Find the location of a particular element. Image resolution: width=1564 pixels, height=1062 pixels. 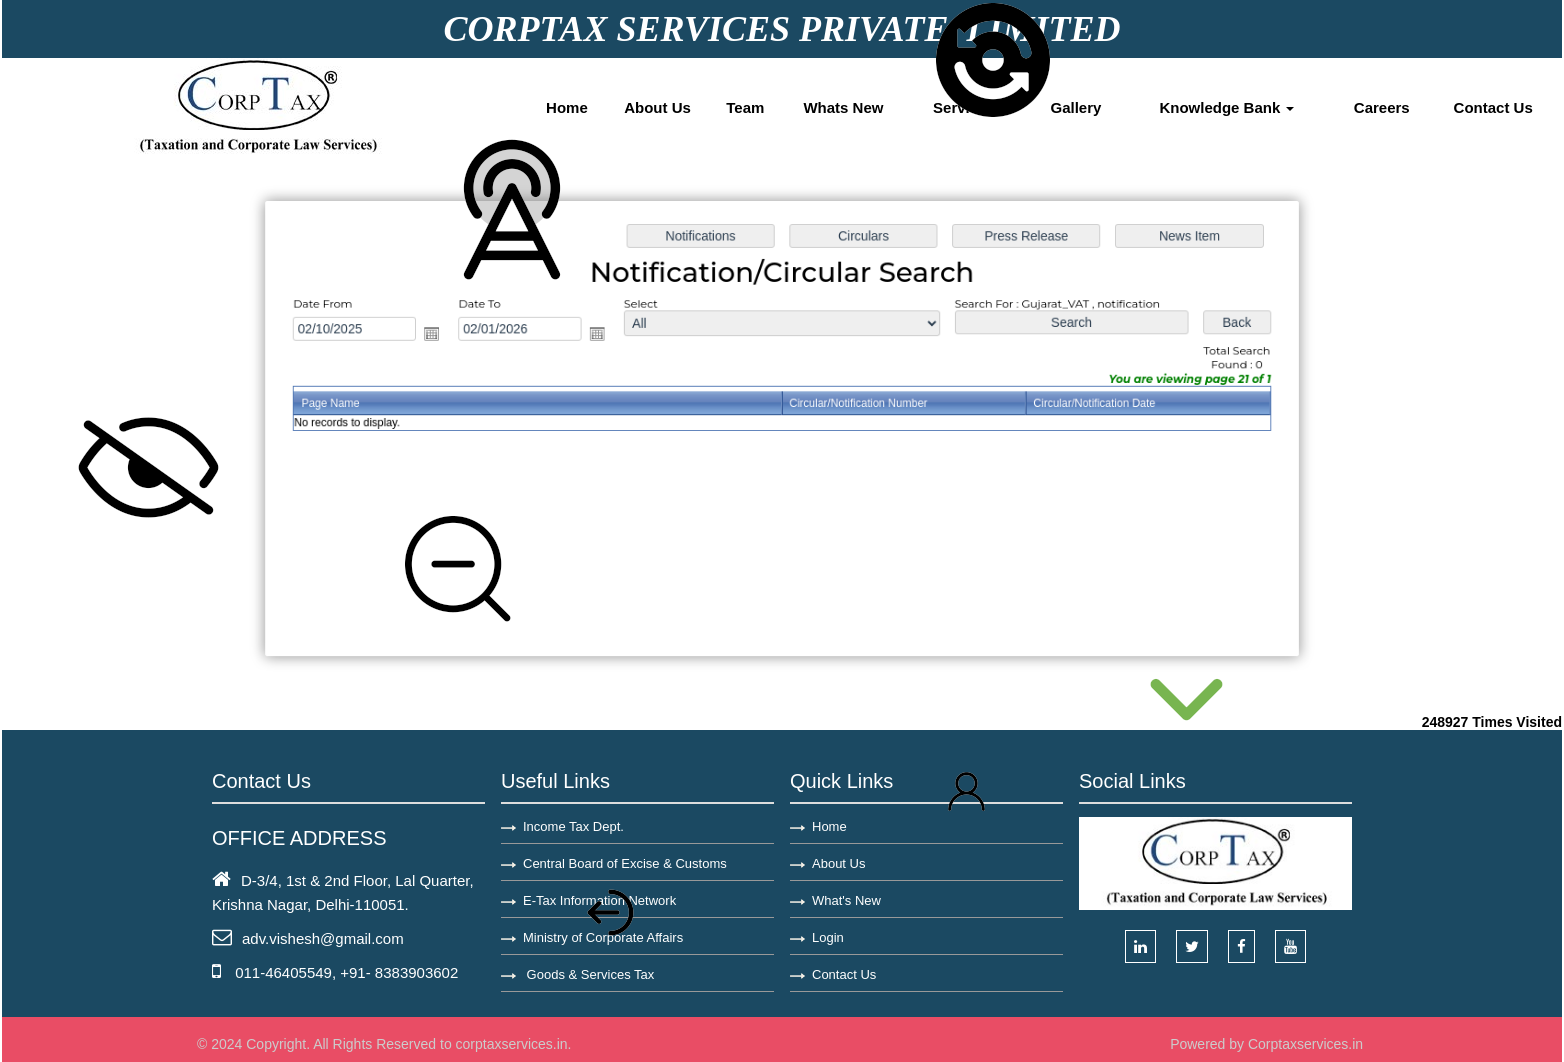

expand a dropdown menu or collapsible section is located at coordinates (1186, 700).